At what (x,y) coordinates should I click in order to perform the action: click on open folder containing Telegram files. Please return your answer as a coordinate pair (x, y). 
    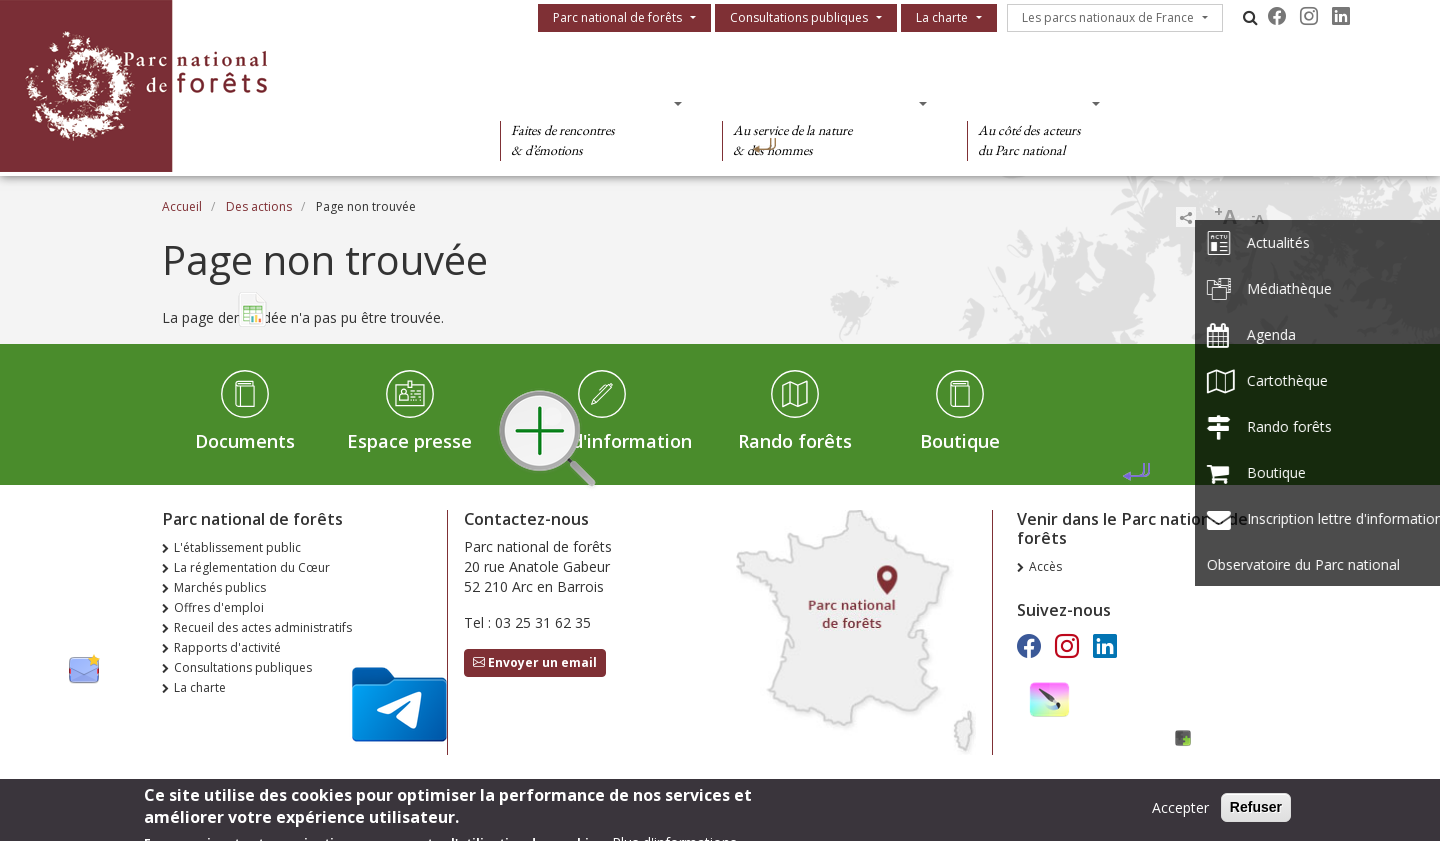
    Looking at the image, I should click on (399, 707).